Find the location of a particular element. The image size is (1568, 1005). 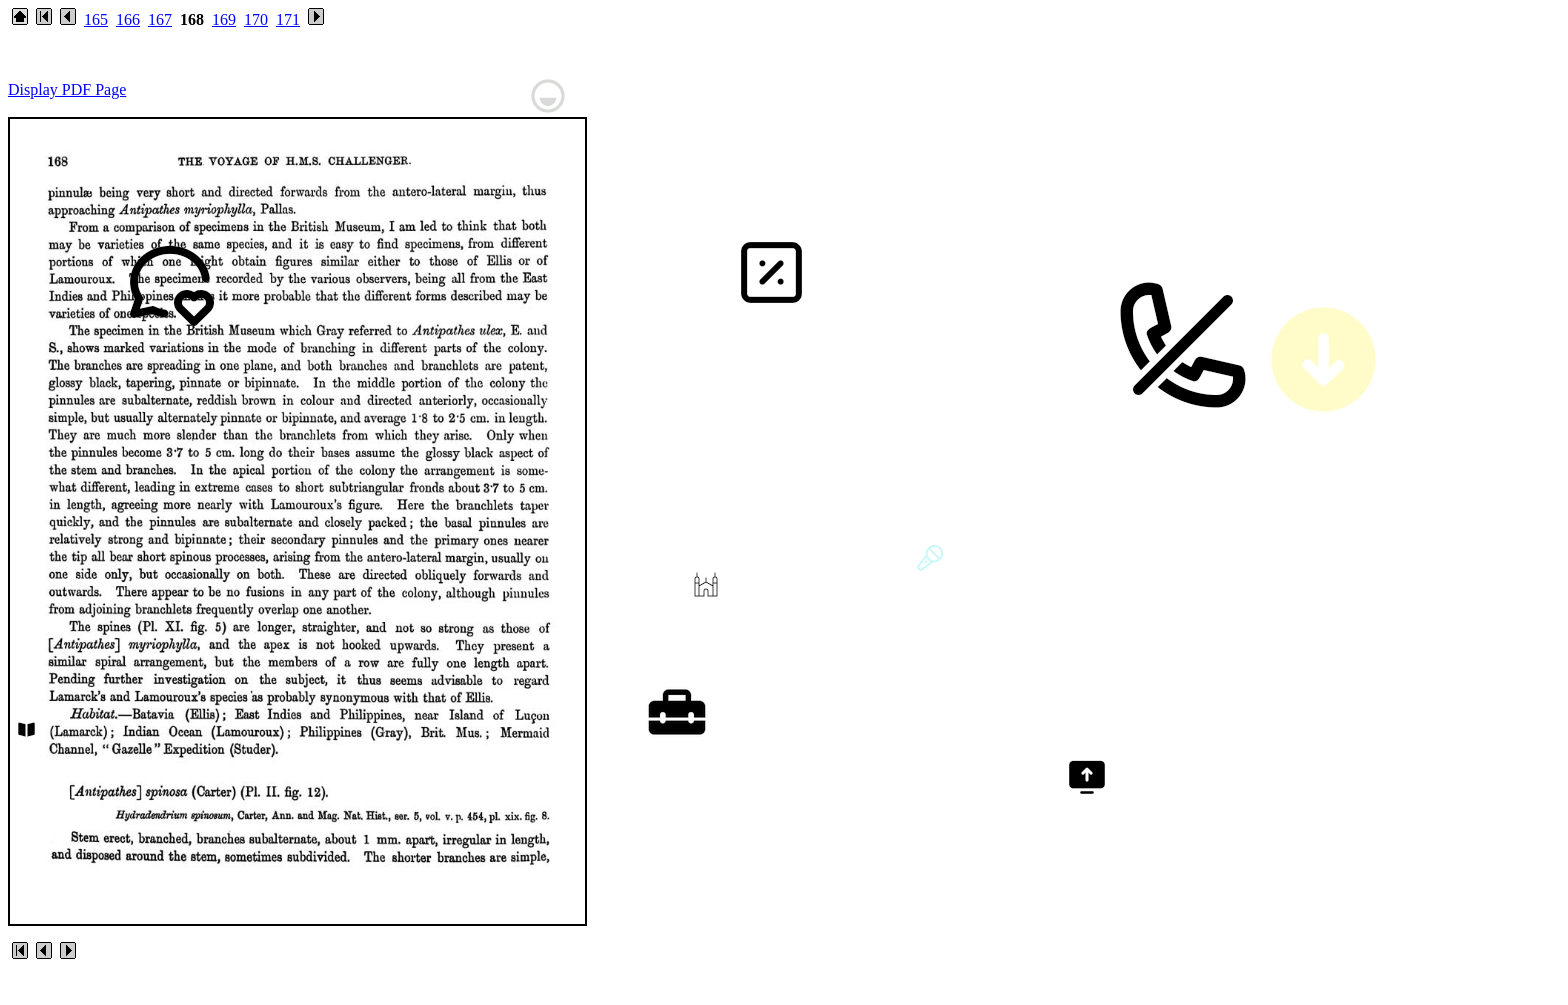

view or apply a discount is located at coordinates (771, 272).